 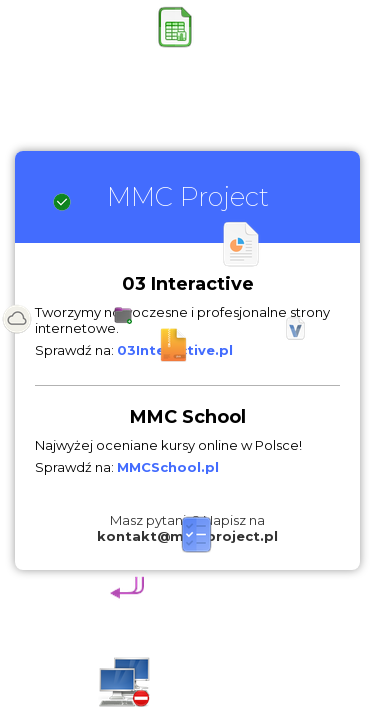 I want to click on dropbox smart sync enabled for cloud-only storage, so click(x=17, y=319).